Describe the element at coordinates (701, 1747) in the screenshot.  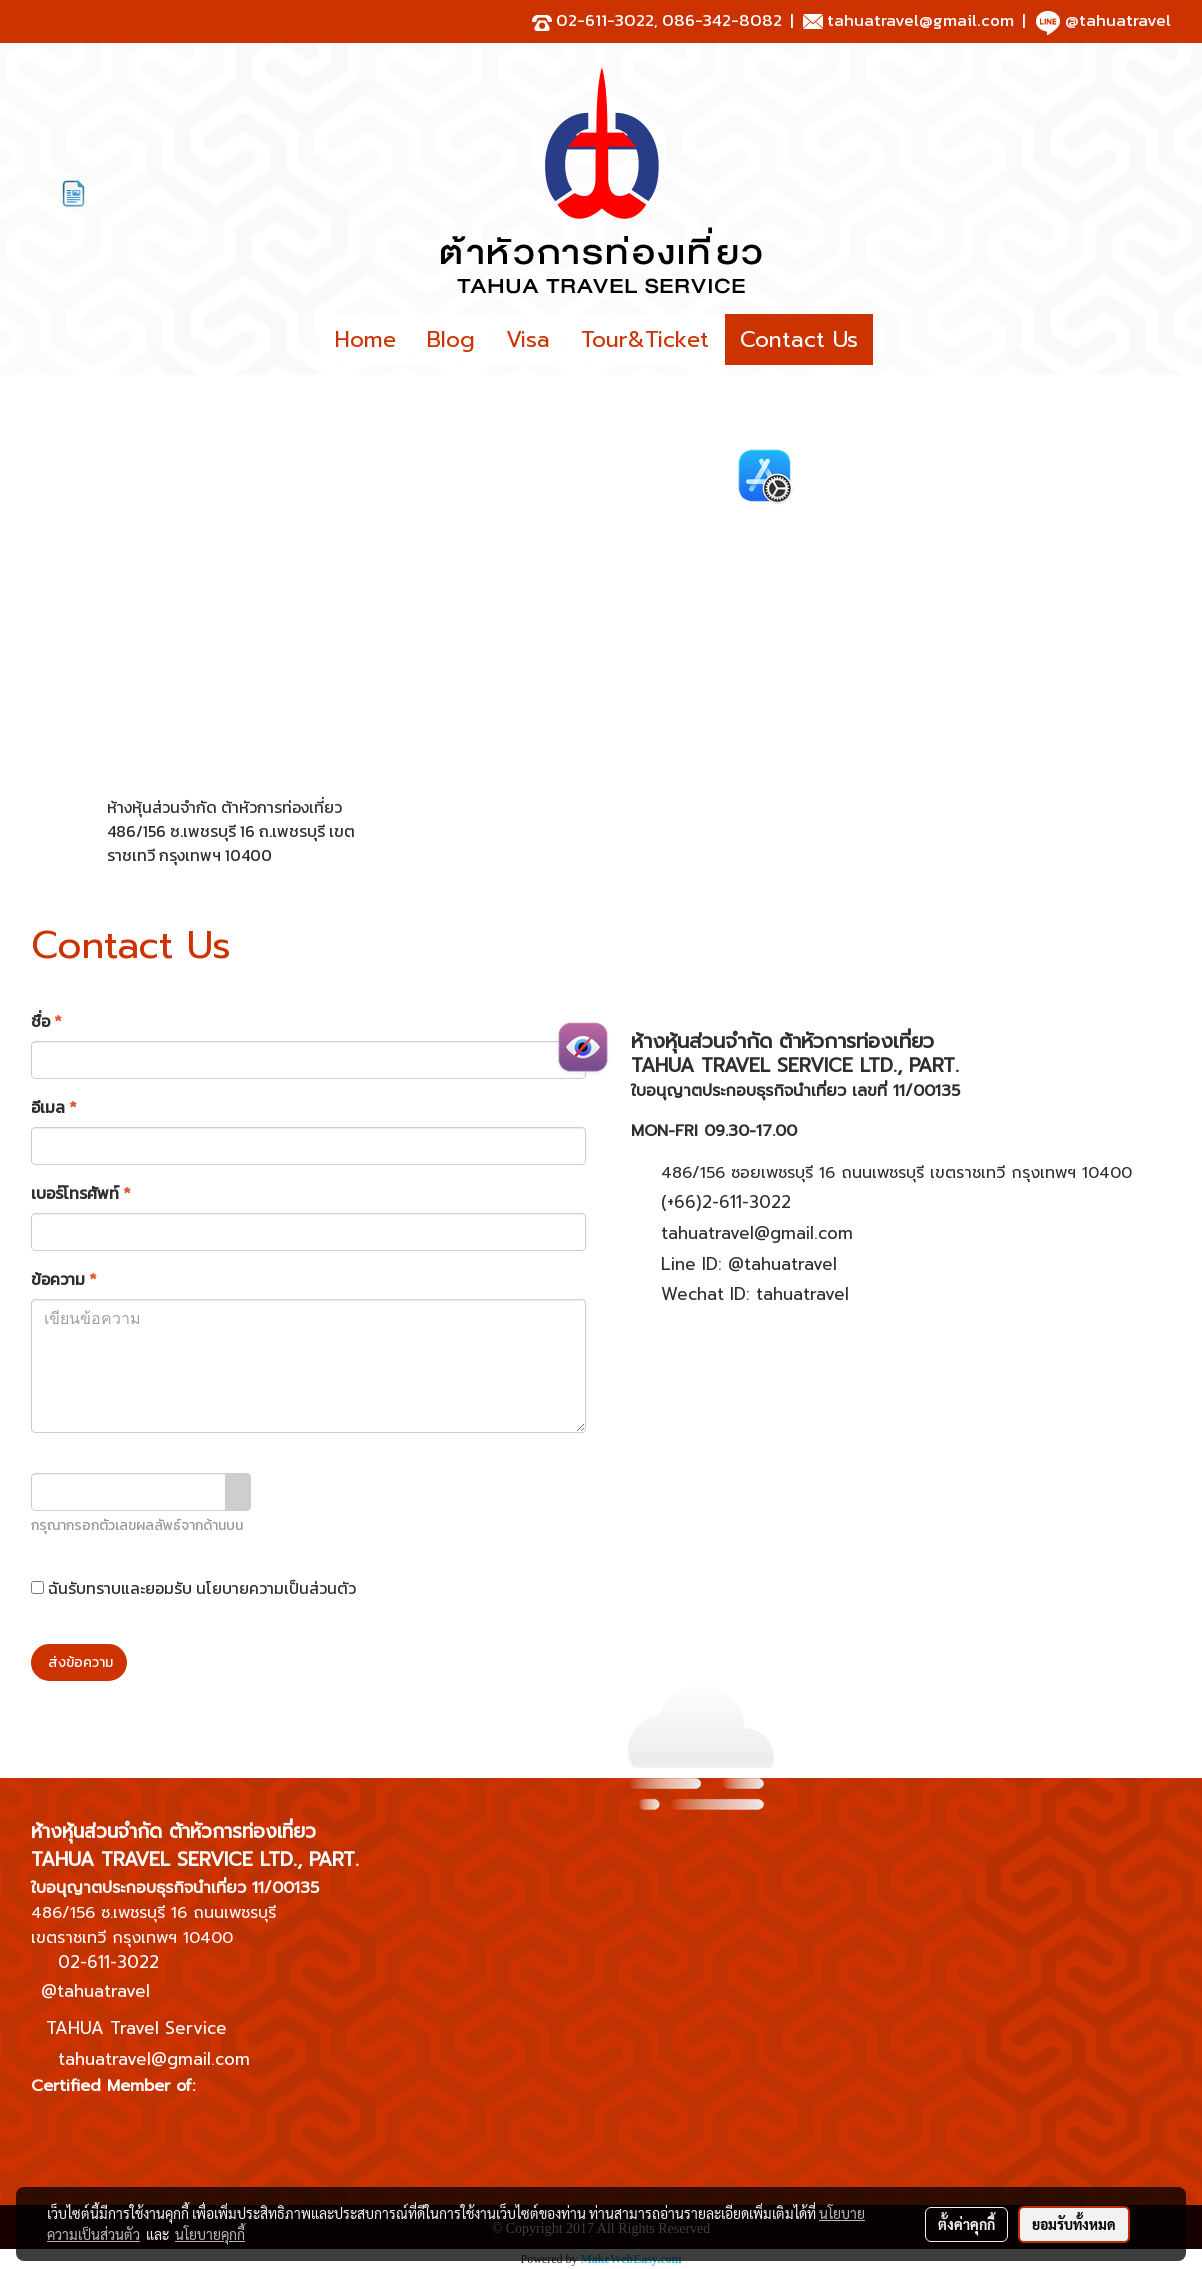
I see `indicates foggy weather conditions` at that location.